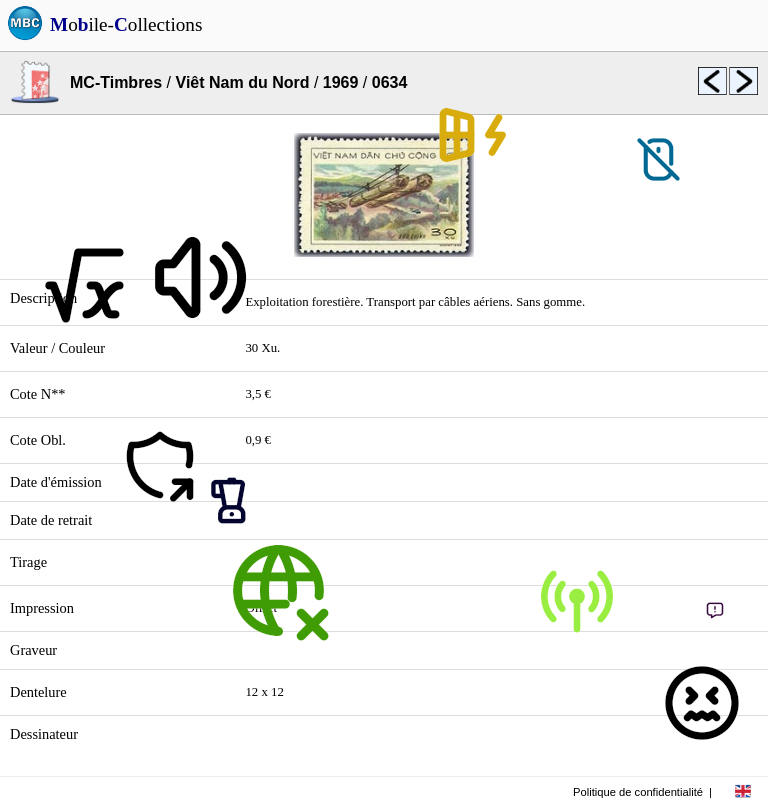  What do you see at coordinates (658, 159) in the screenshot?
I see `mouse input disabled or disconnected` at bounding box center [658, 159].